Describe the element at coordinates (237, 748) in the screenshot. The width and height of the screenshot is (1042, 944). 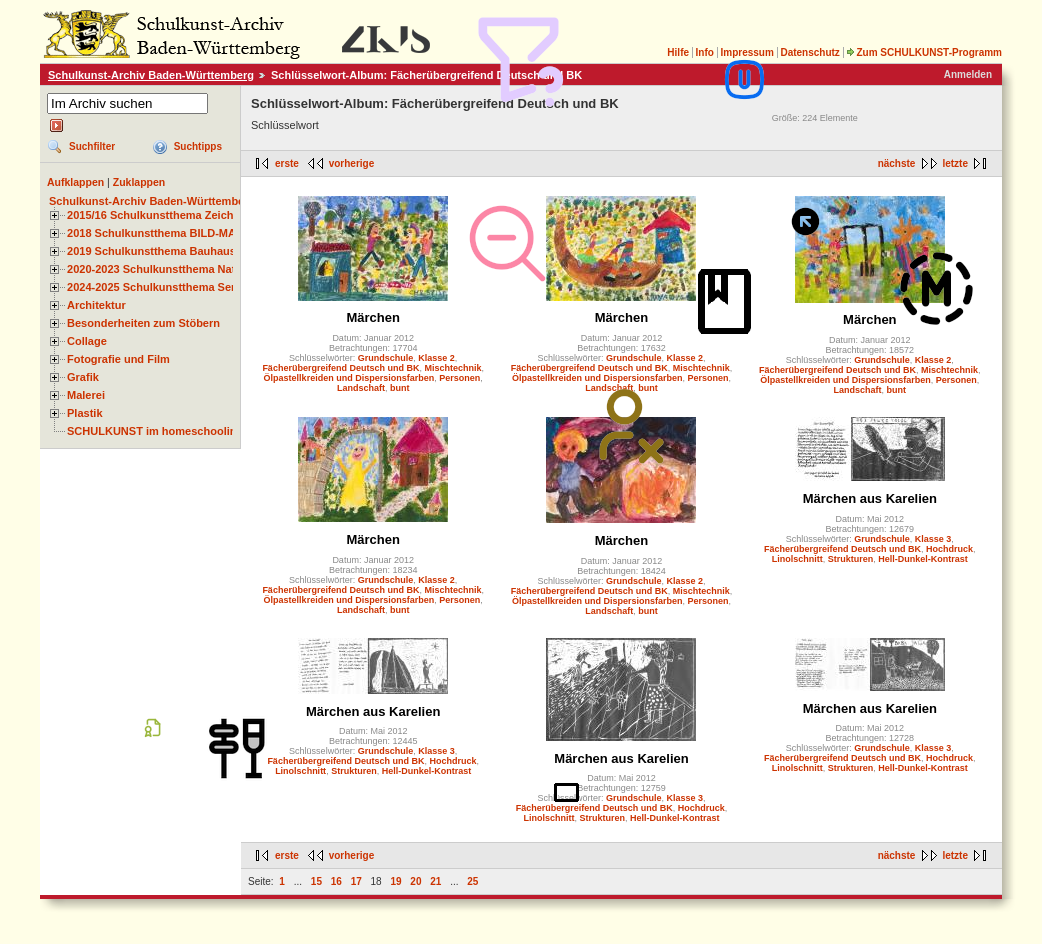
I see `browse tapas or small plates menu` at that location.